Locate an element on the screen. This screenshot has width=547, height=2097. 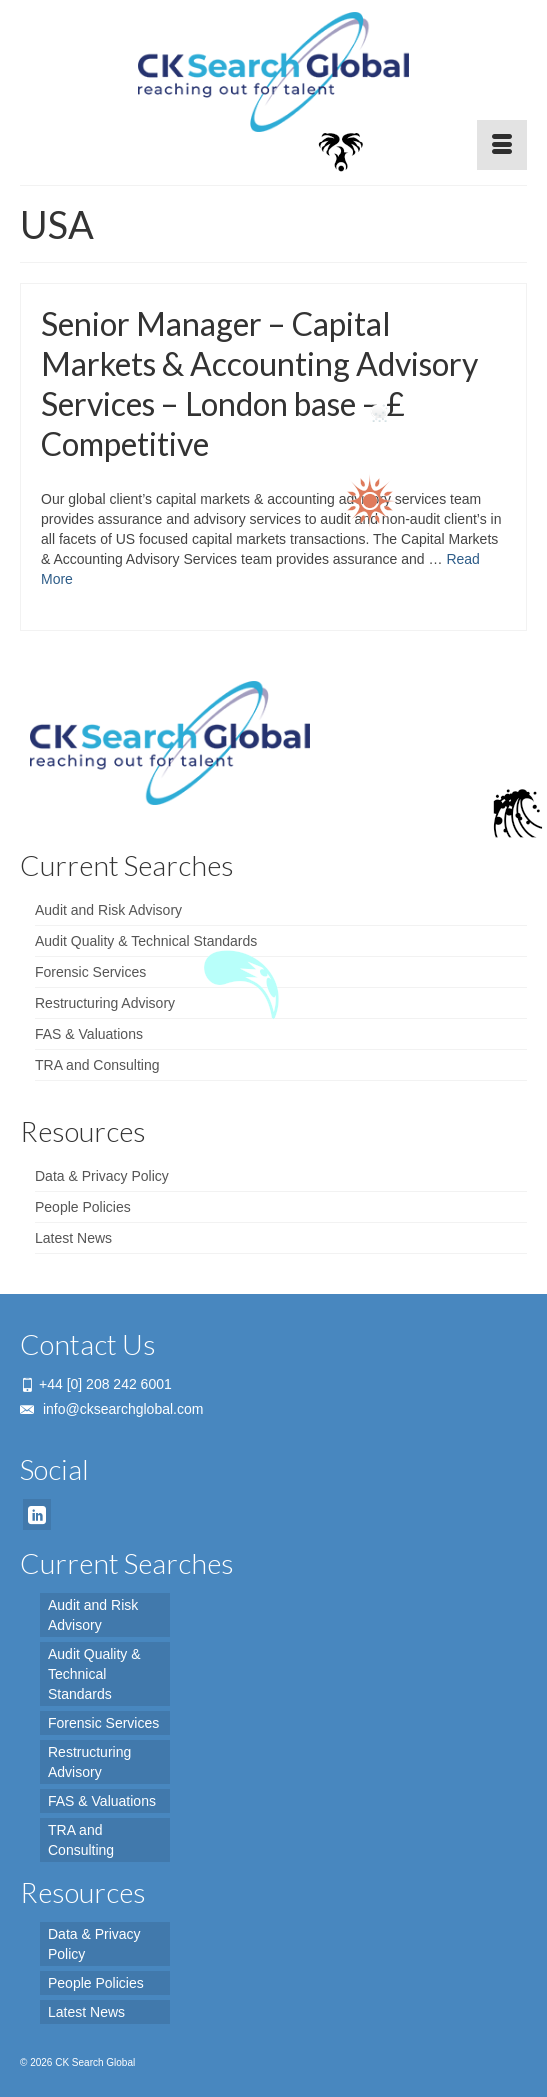
ignite or activate a fire-related feature is located at coordinates (340, 149).